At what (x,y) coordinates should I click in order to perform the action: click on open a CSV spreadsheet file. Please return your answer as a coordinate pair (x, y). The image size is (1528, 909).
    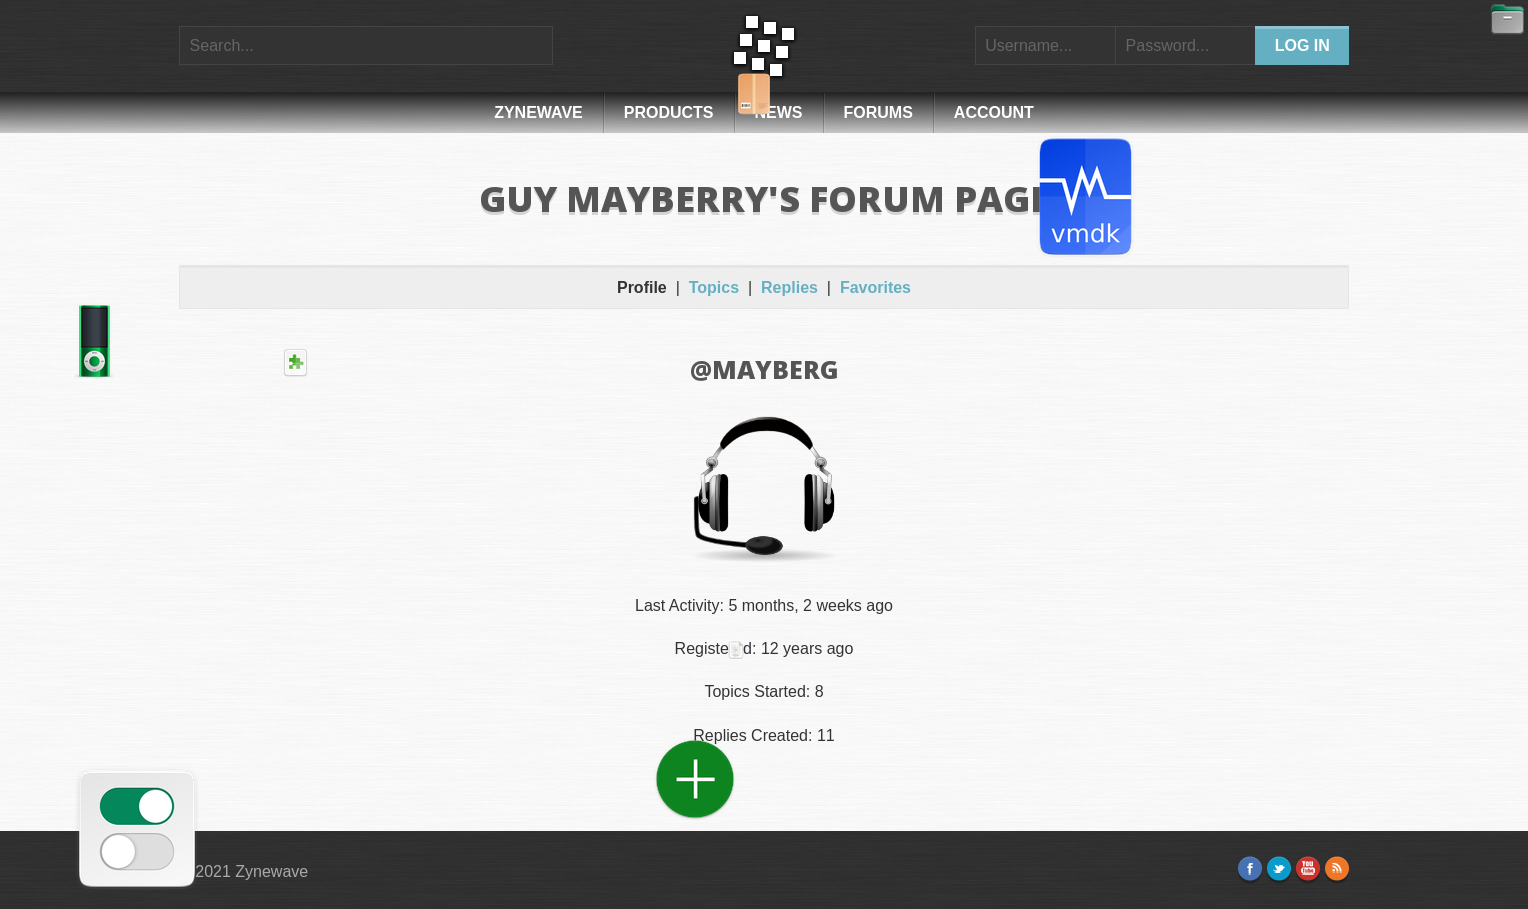
    Looking at the image, I should click on (736, 650).